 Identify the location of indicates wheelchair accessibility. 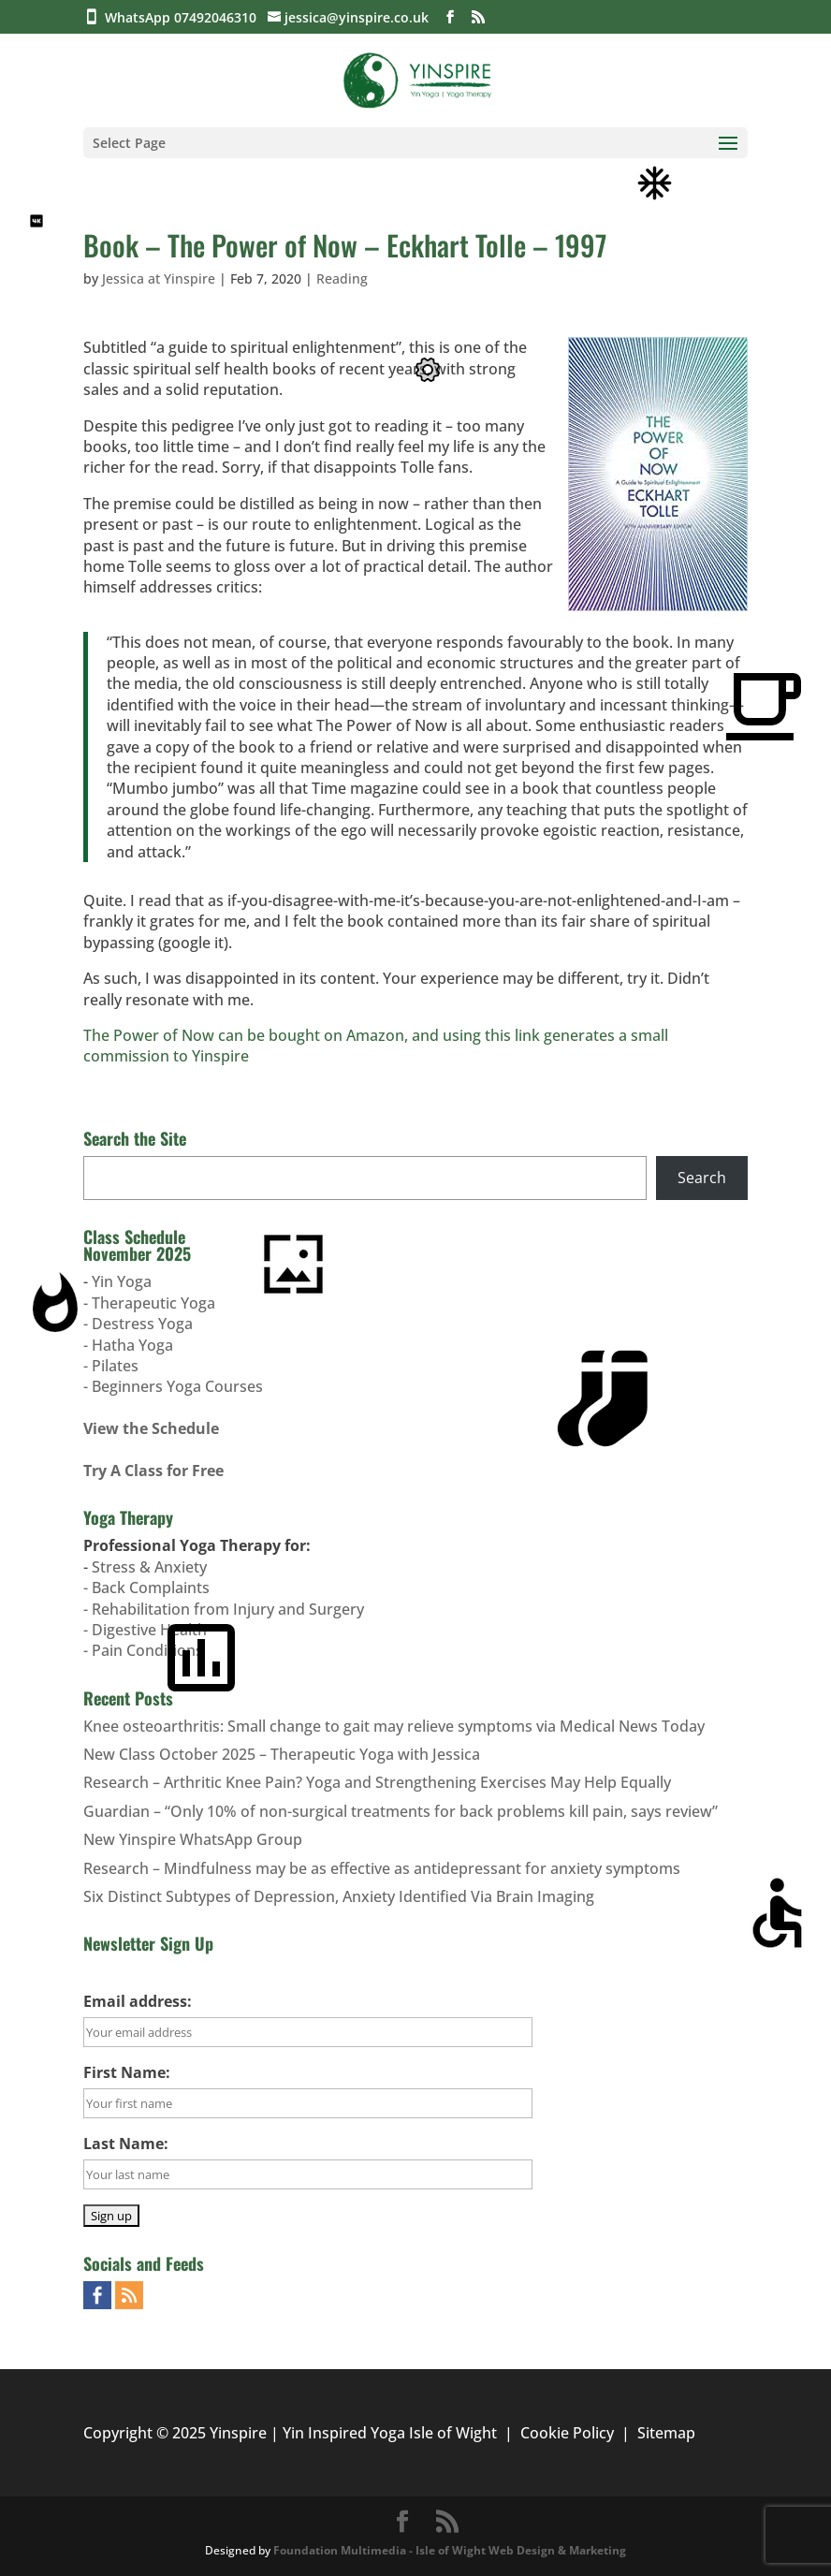
(777, 1912).